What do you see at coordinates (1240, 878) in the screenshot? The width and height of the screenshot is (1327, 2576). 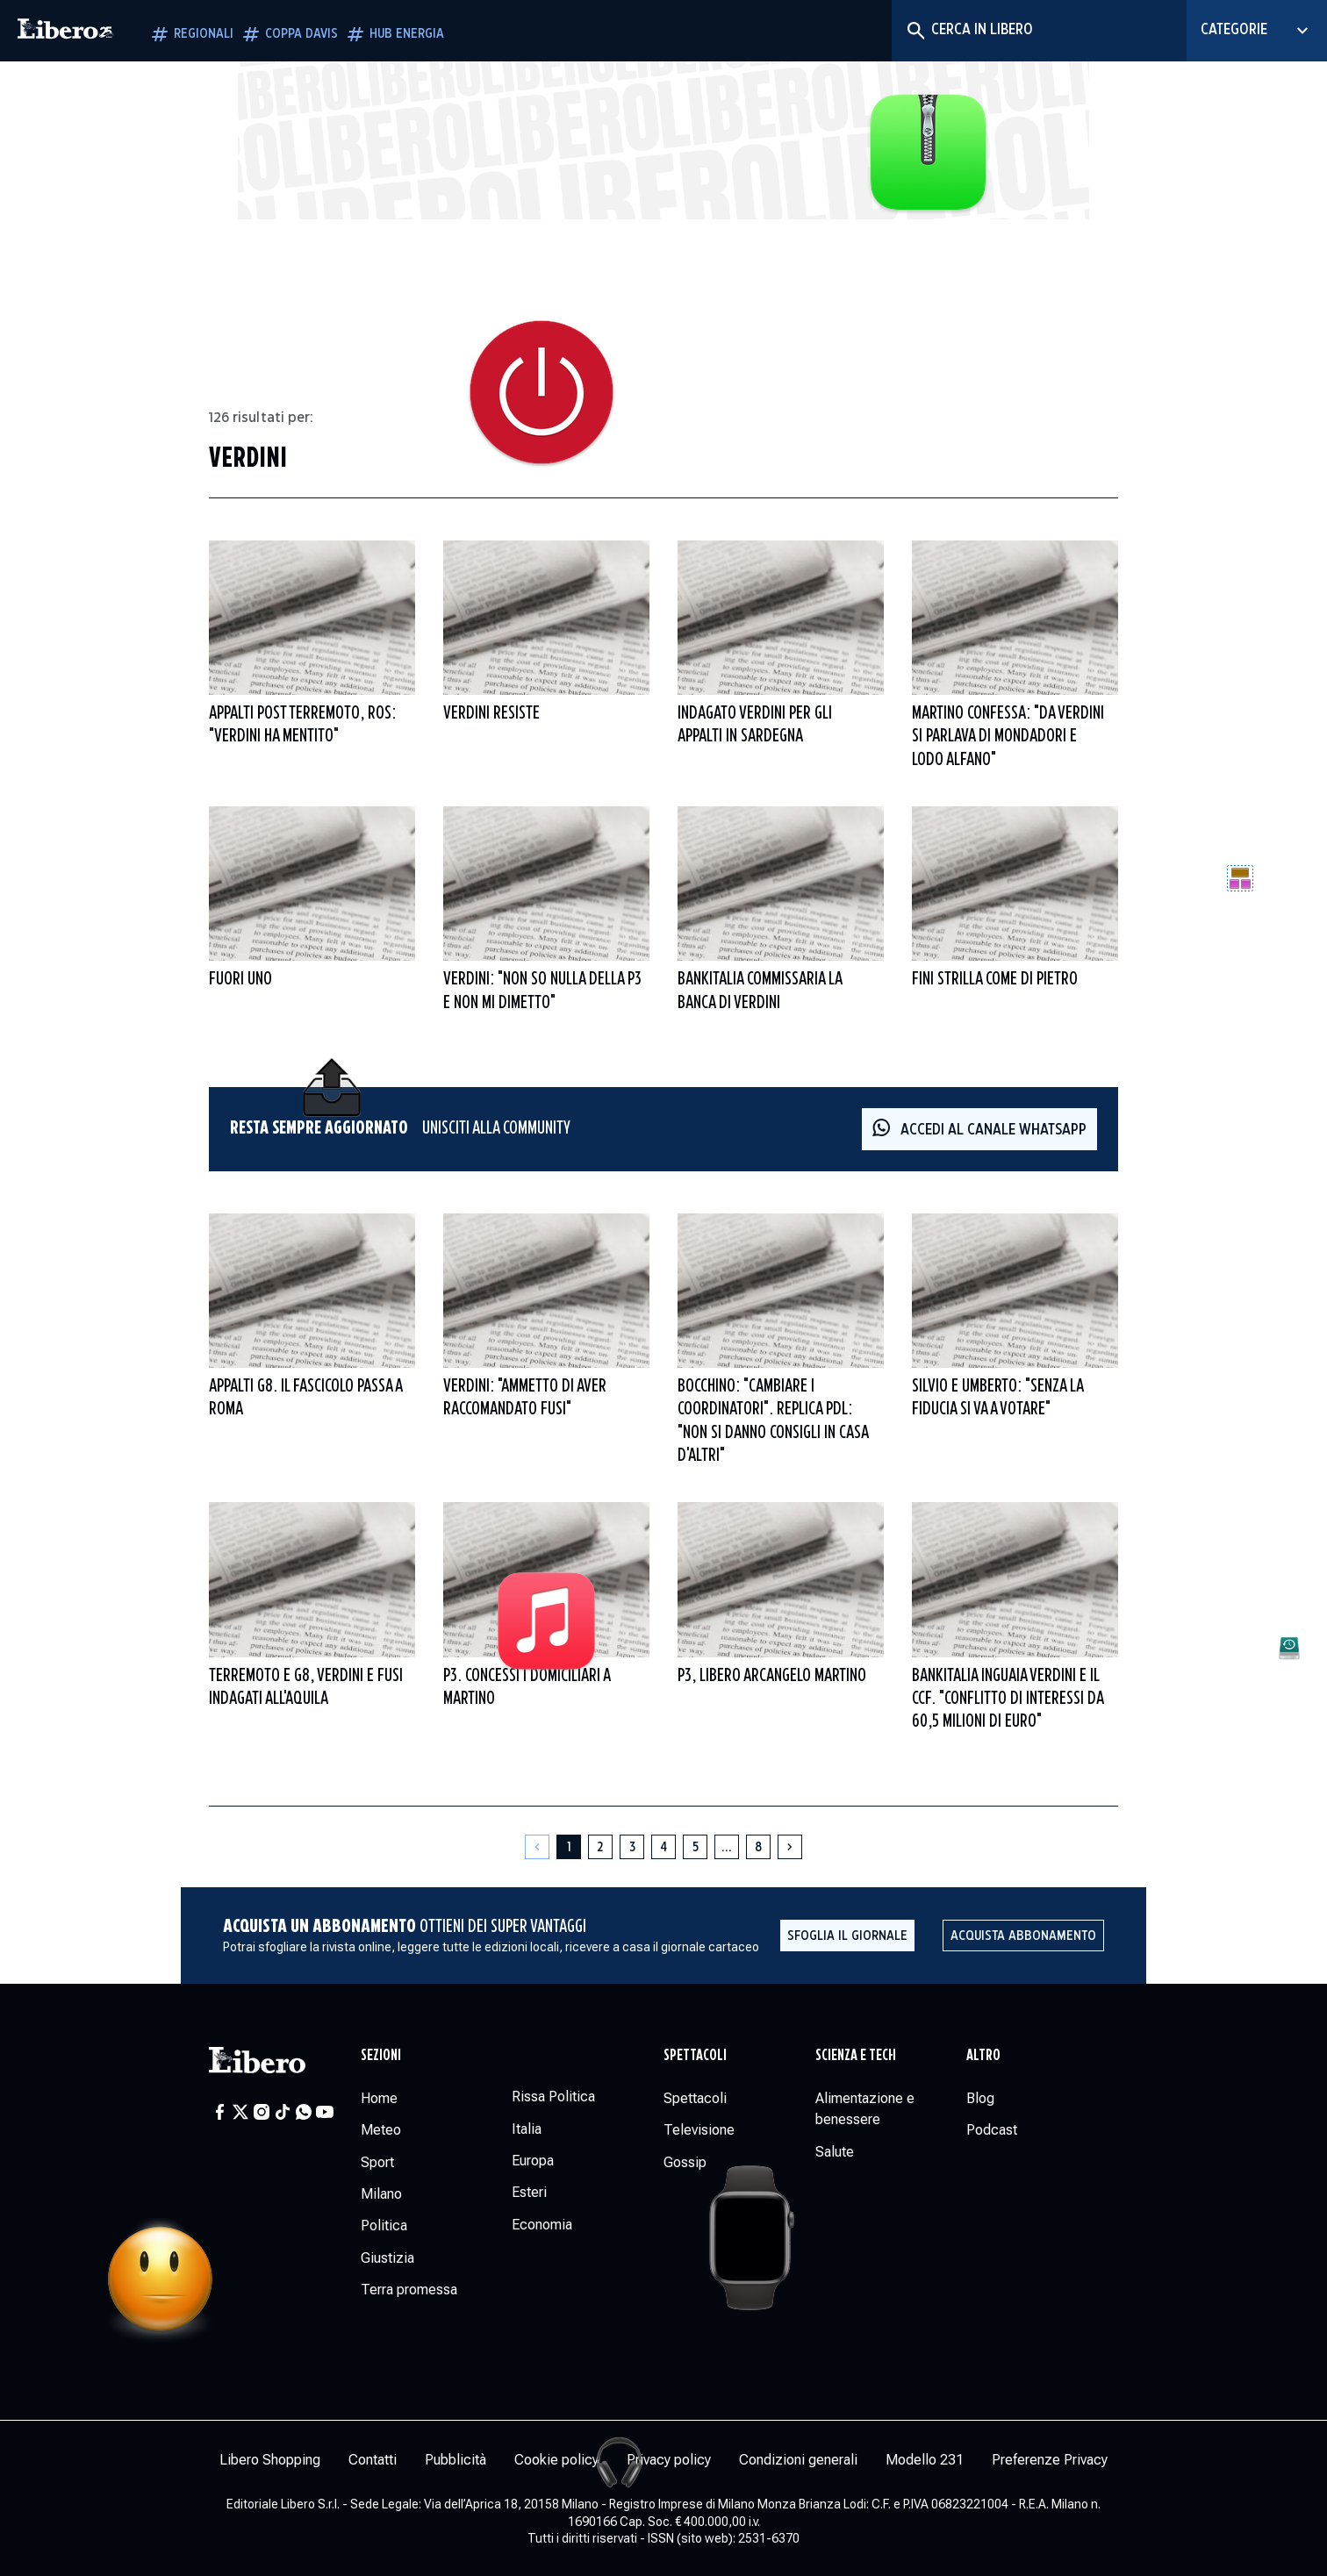 I see `select all items in the current view` at bounding box center [1240, 878].